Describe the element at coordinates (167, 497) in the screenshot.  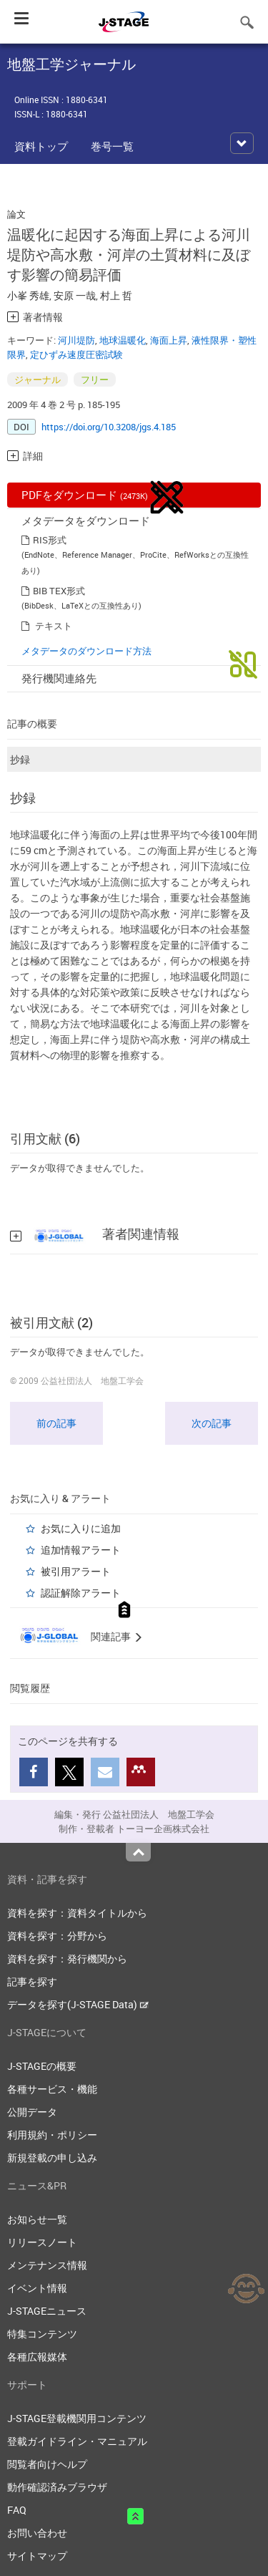
I see `tools or settings unavailable` at that location.